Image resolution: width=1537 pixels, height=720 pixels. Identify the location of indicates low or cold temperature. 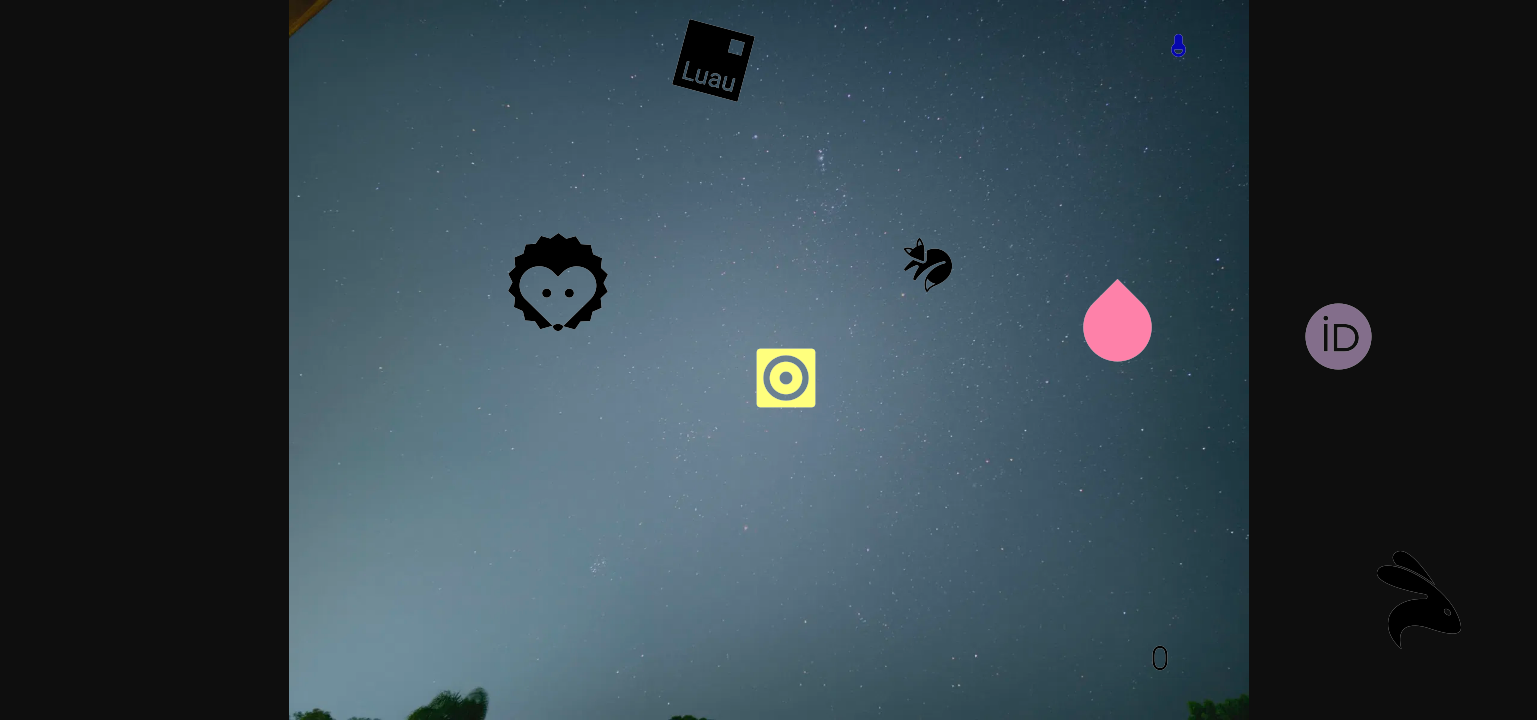
(1178, 45).